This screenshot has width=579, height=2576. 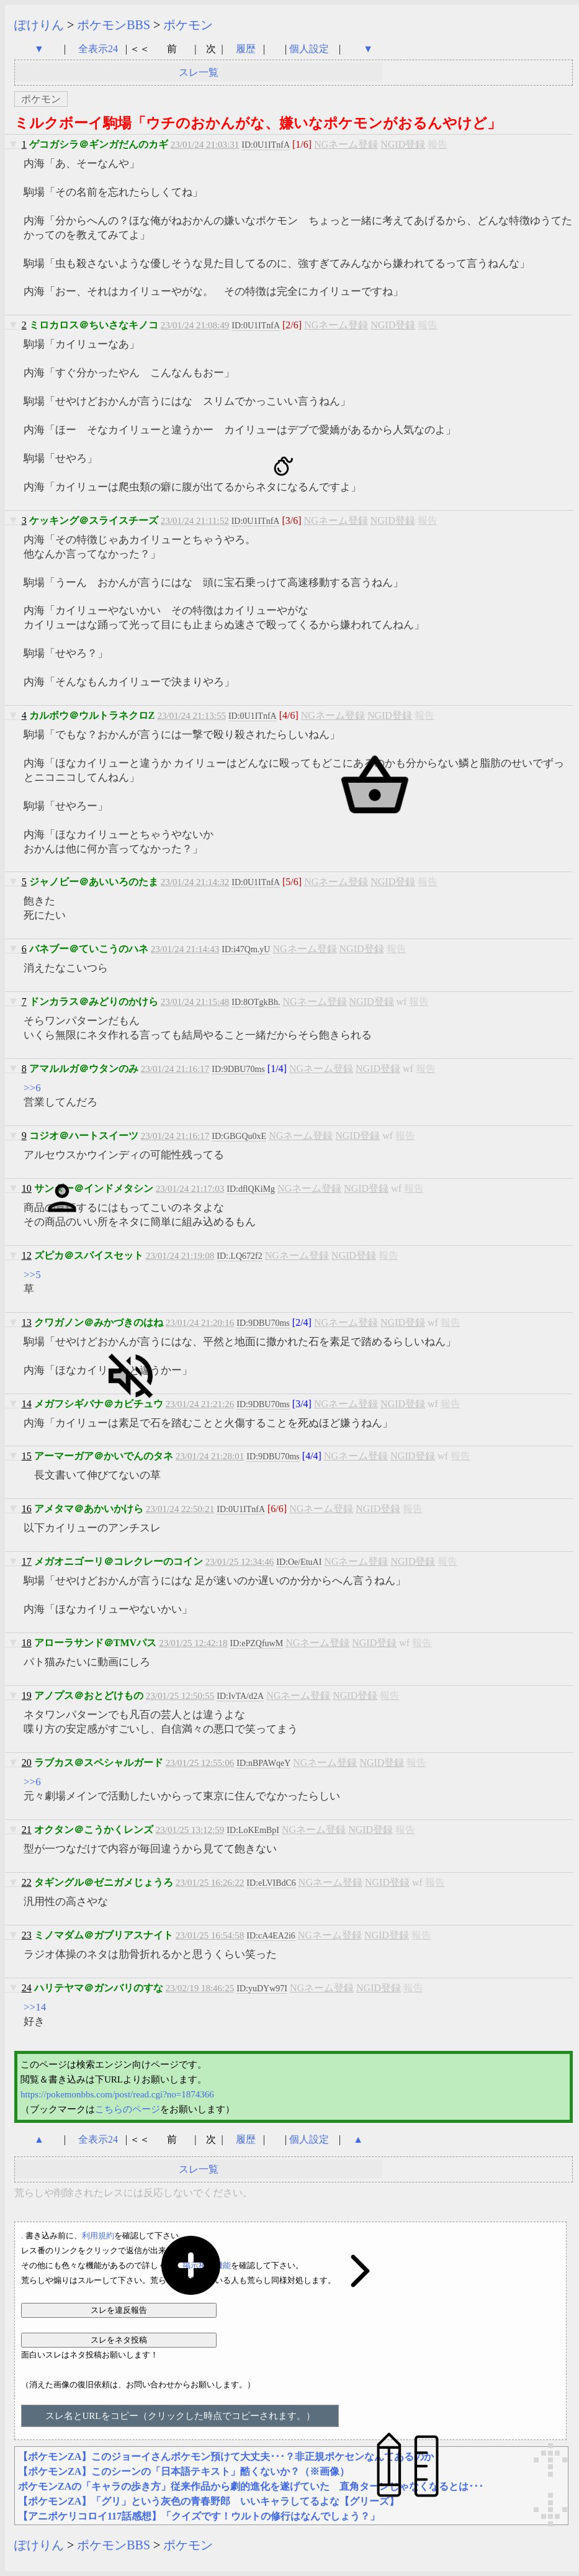 What do you see at coordinates (359, 2271) in the screenshot?
I see `navigate to the next item or screen` at bounding box center [359, 2271].